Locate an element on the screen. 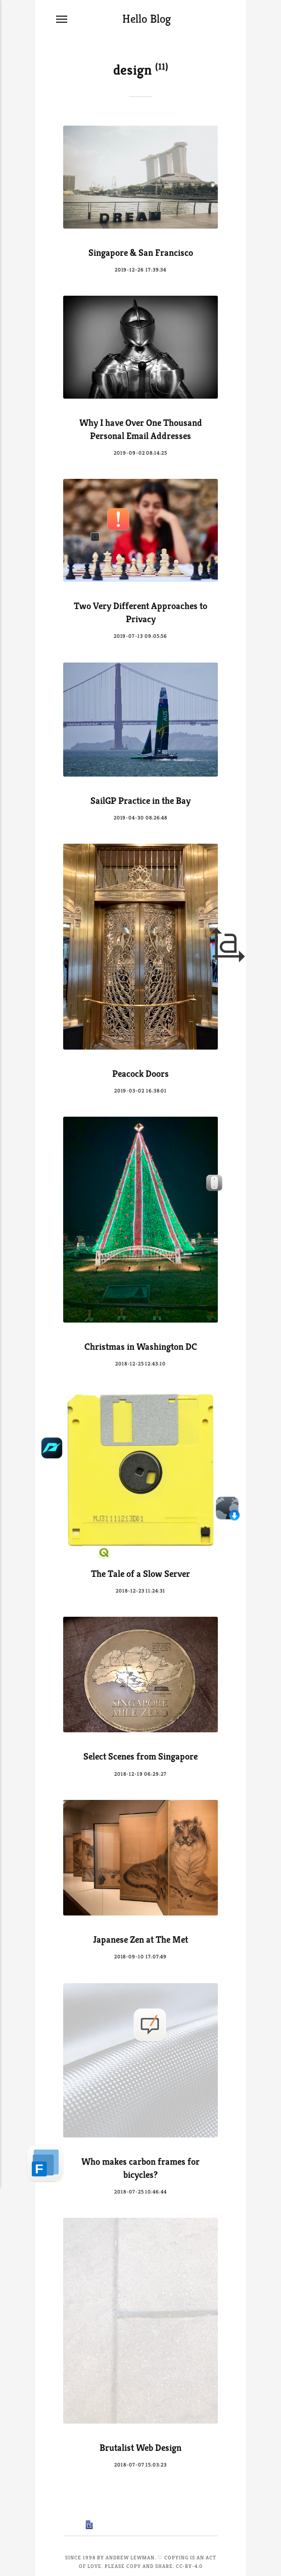 Image resolution: width=281 pixels, height=2576 pixels. launch need for speed carbon game is located at coordinates (52, 1448).